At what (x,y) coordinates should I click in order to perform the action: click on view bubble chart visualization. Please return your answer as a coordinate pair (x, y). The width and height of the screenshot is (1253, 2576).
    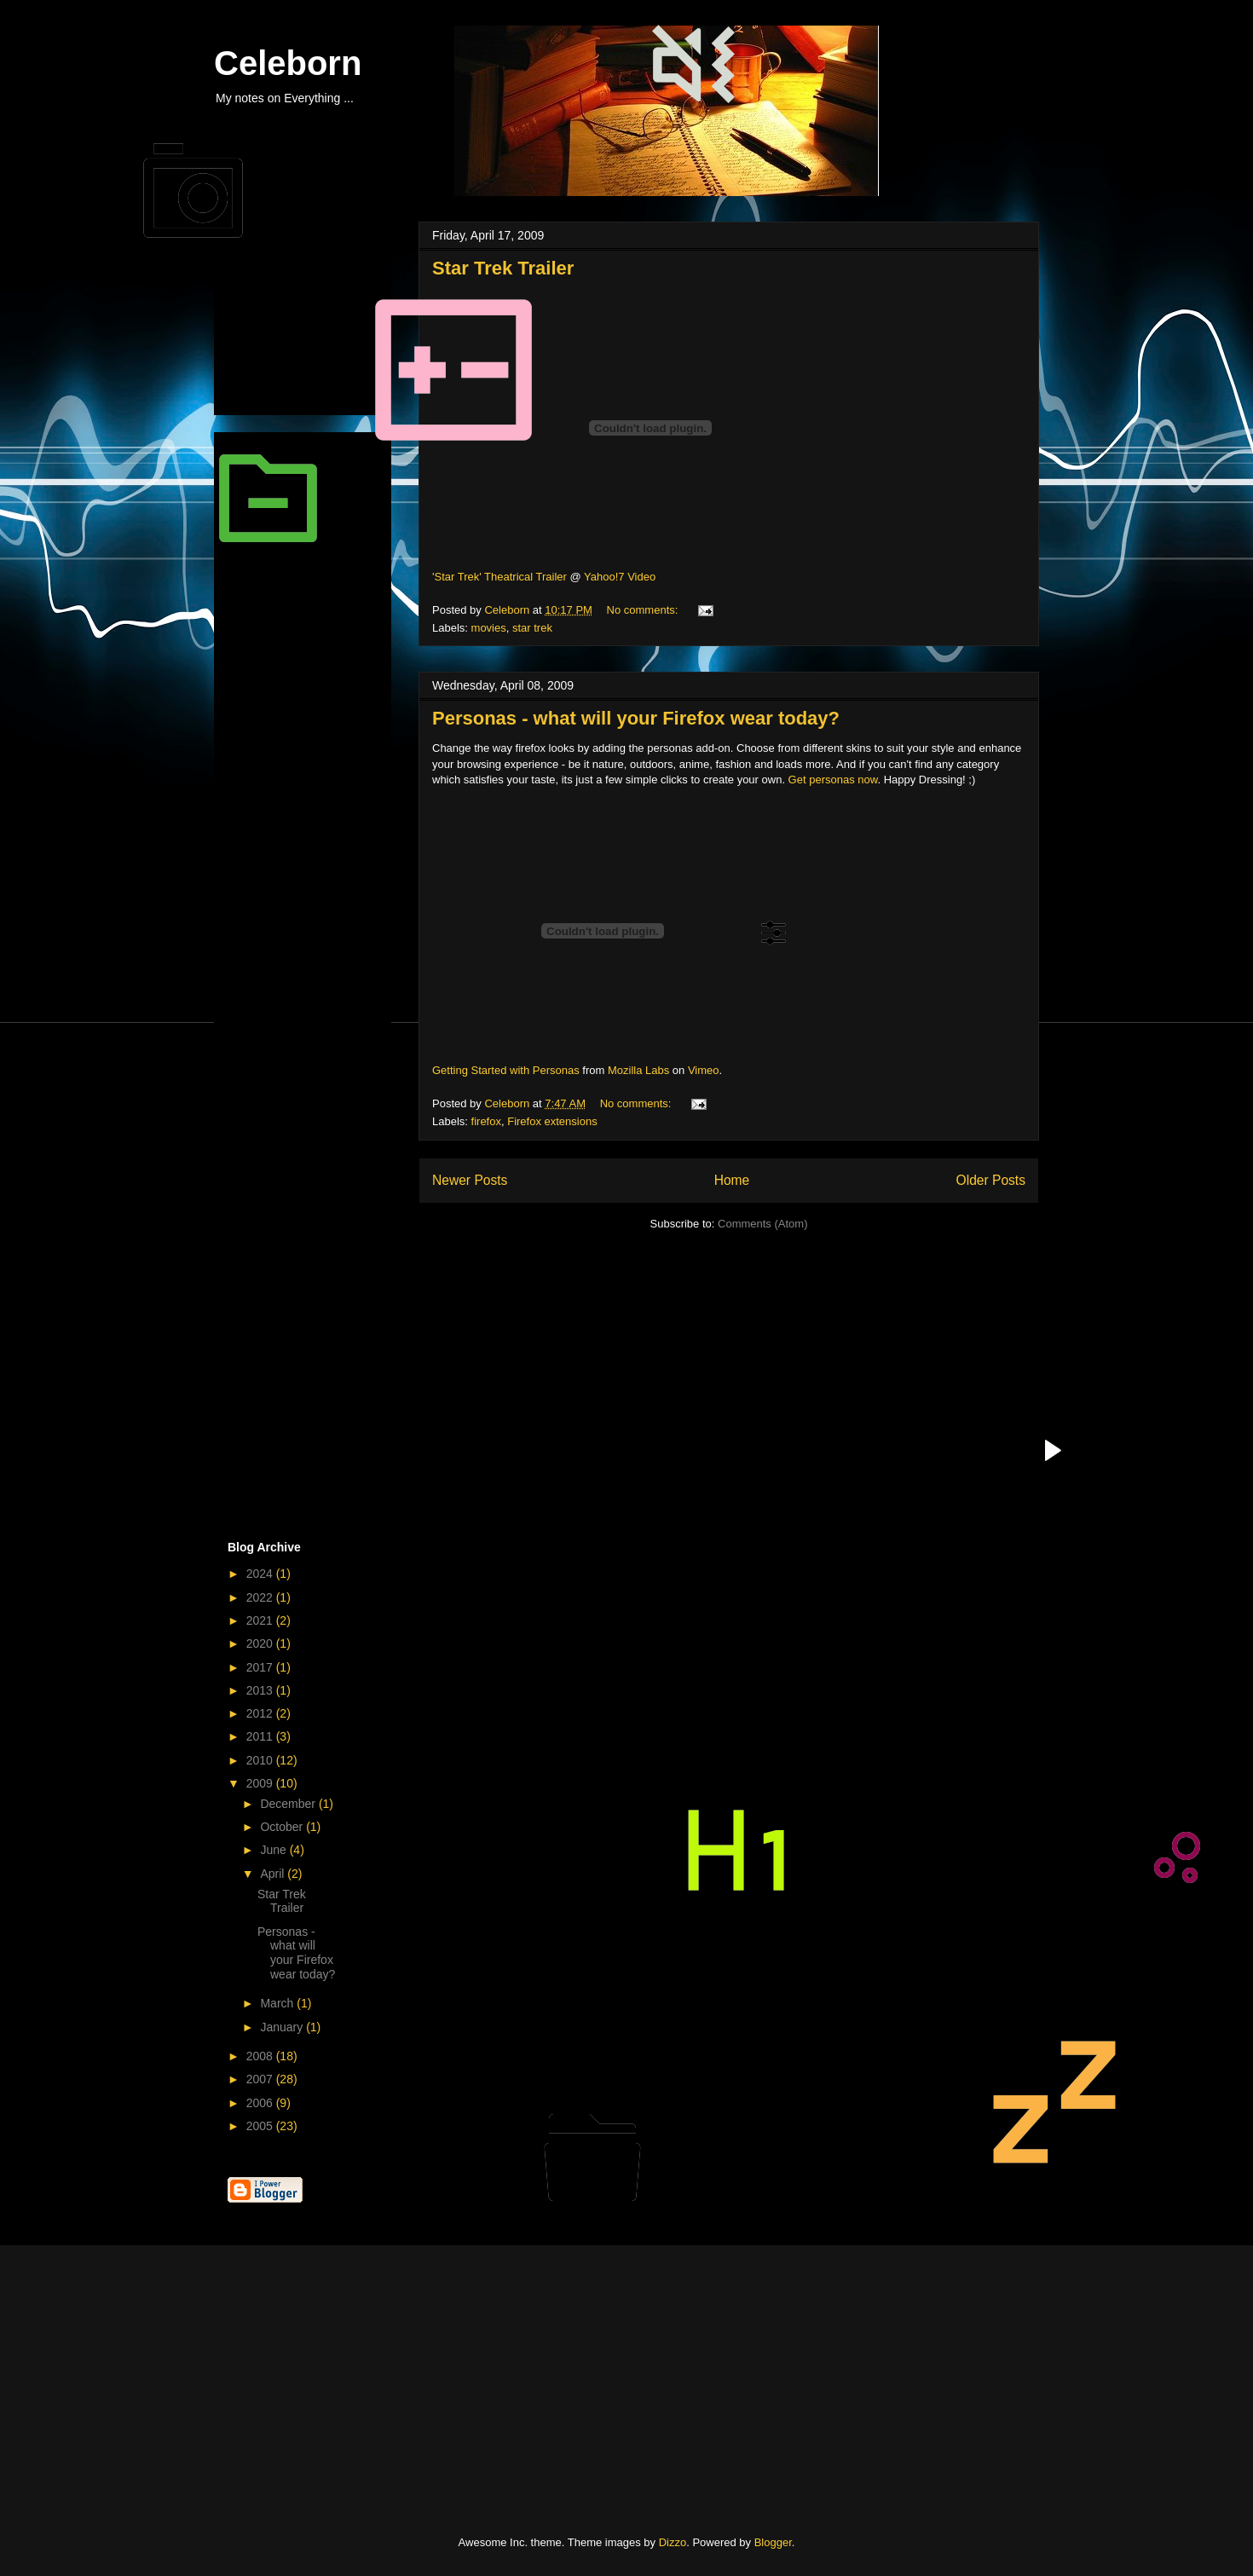
    Looking at the image, I should click on (1180, 1857).